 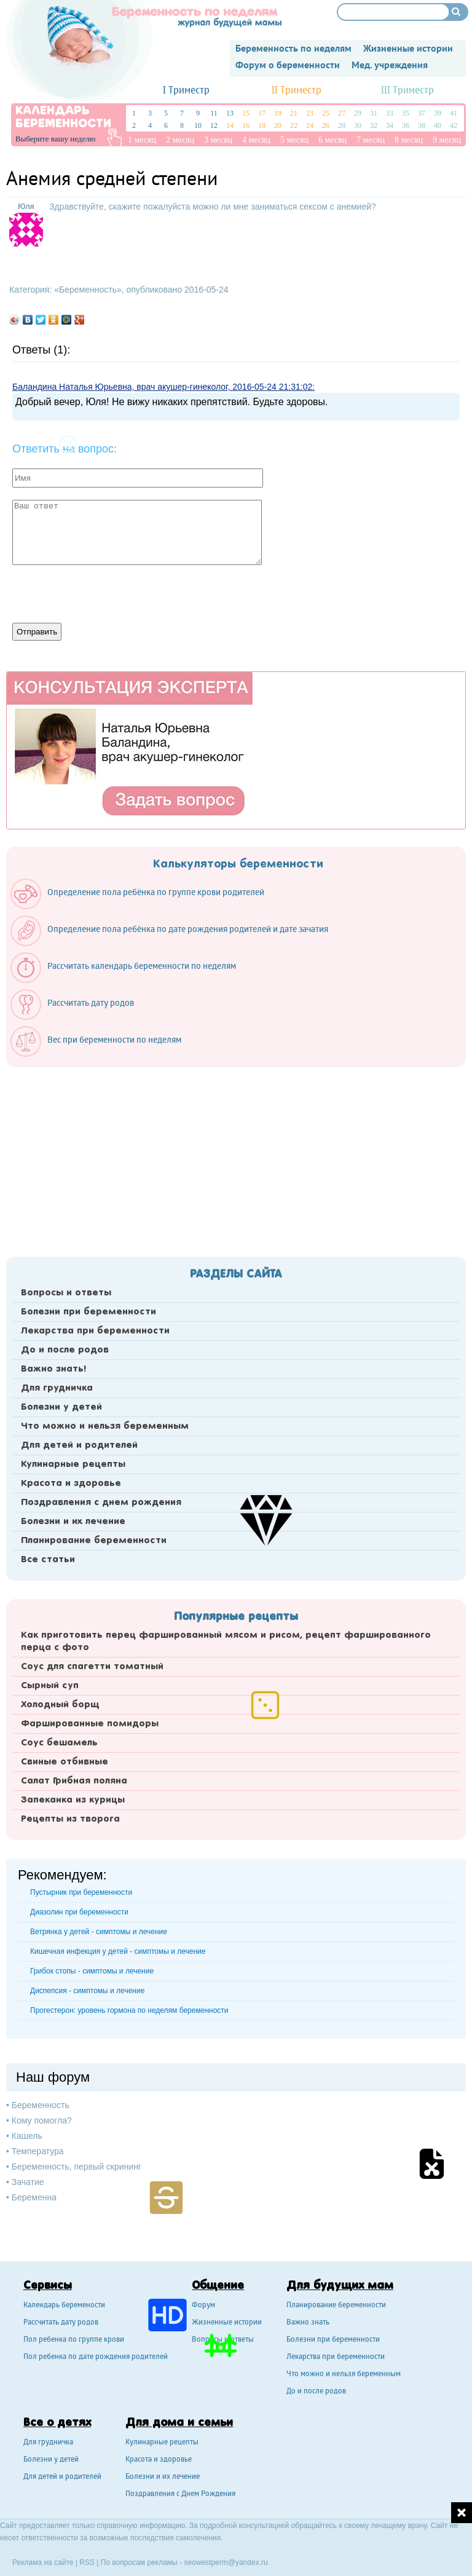 What do you see at coordinates (166, 2197) in the screenshot?
I see `apply strikethrough formatting to selected text` at bounding box center [166, 2197].